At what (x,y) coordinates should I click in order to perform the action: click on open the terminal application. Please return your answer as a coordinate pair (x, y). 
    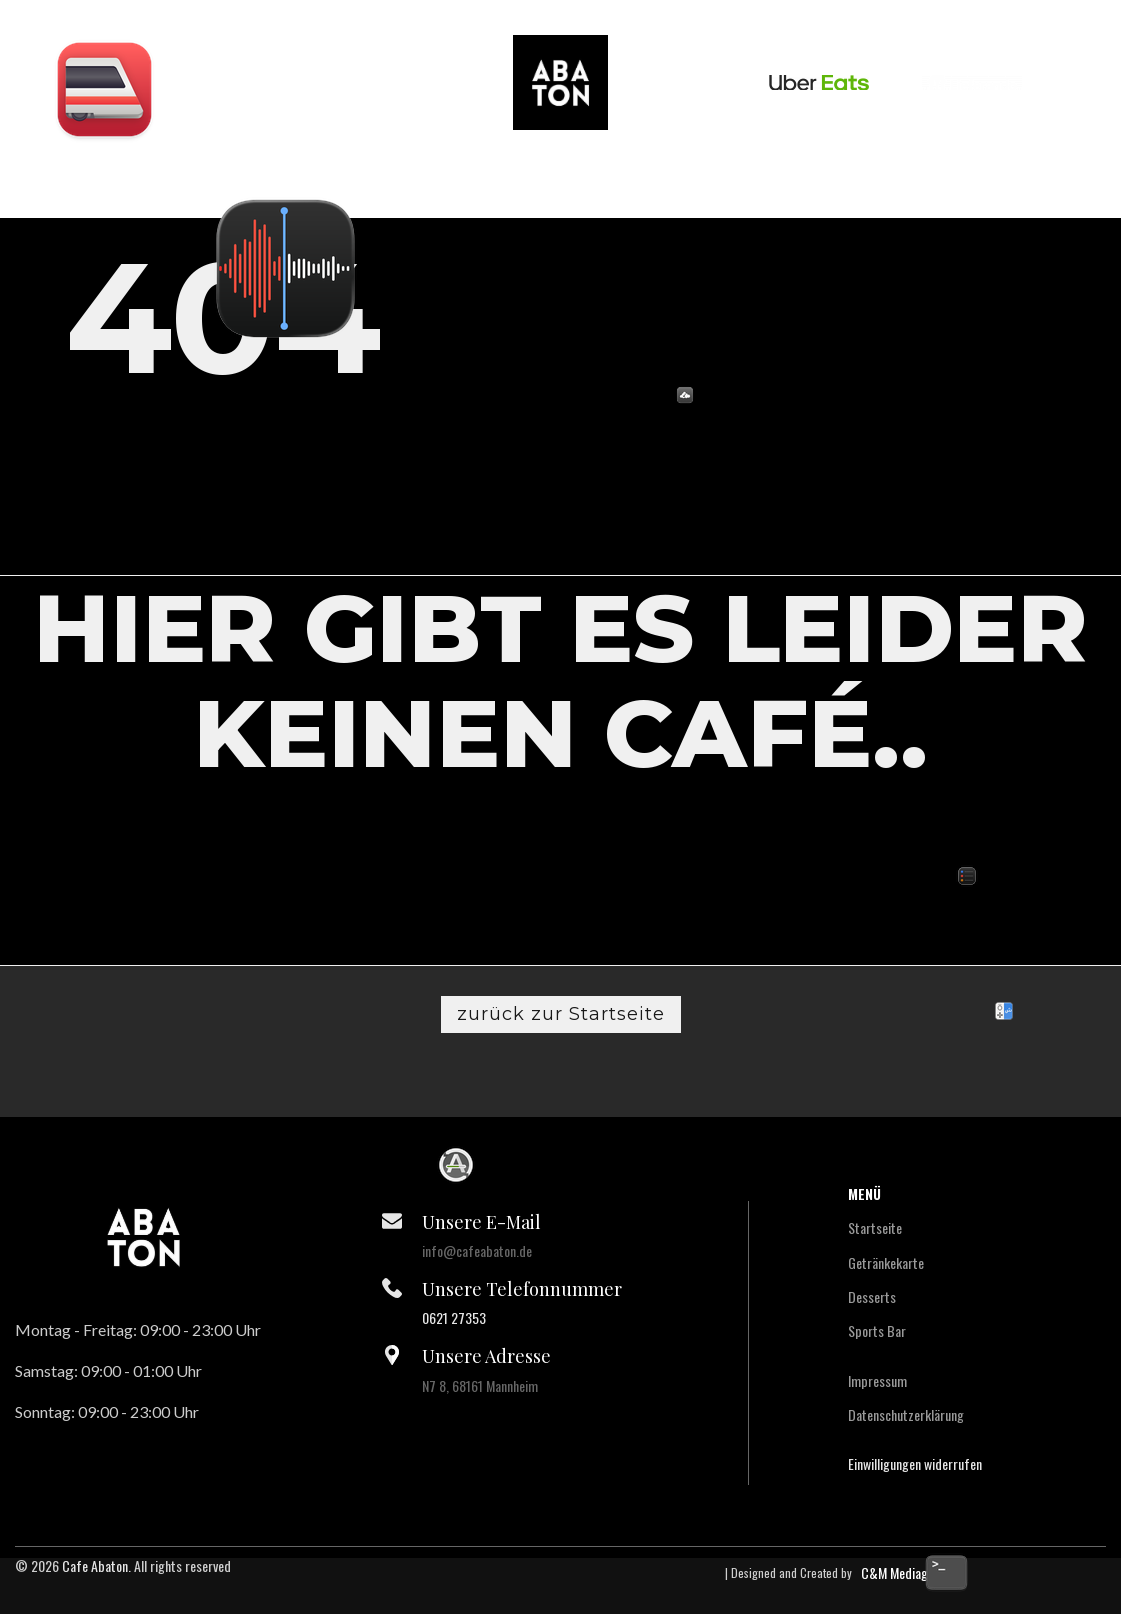
    Looking at the image, I should click on (946, 1572).